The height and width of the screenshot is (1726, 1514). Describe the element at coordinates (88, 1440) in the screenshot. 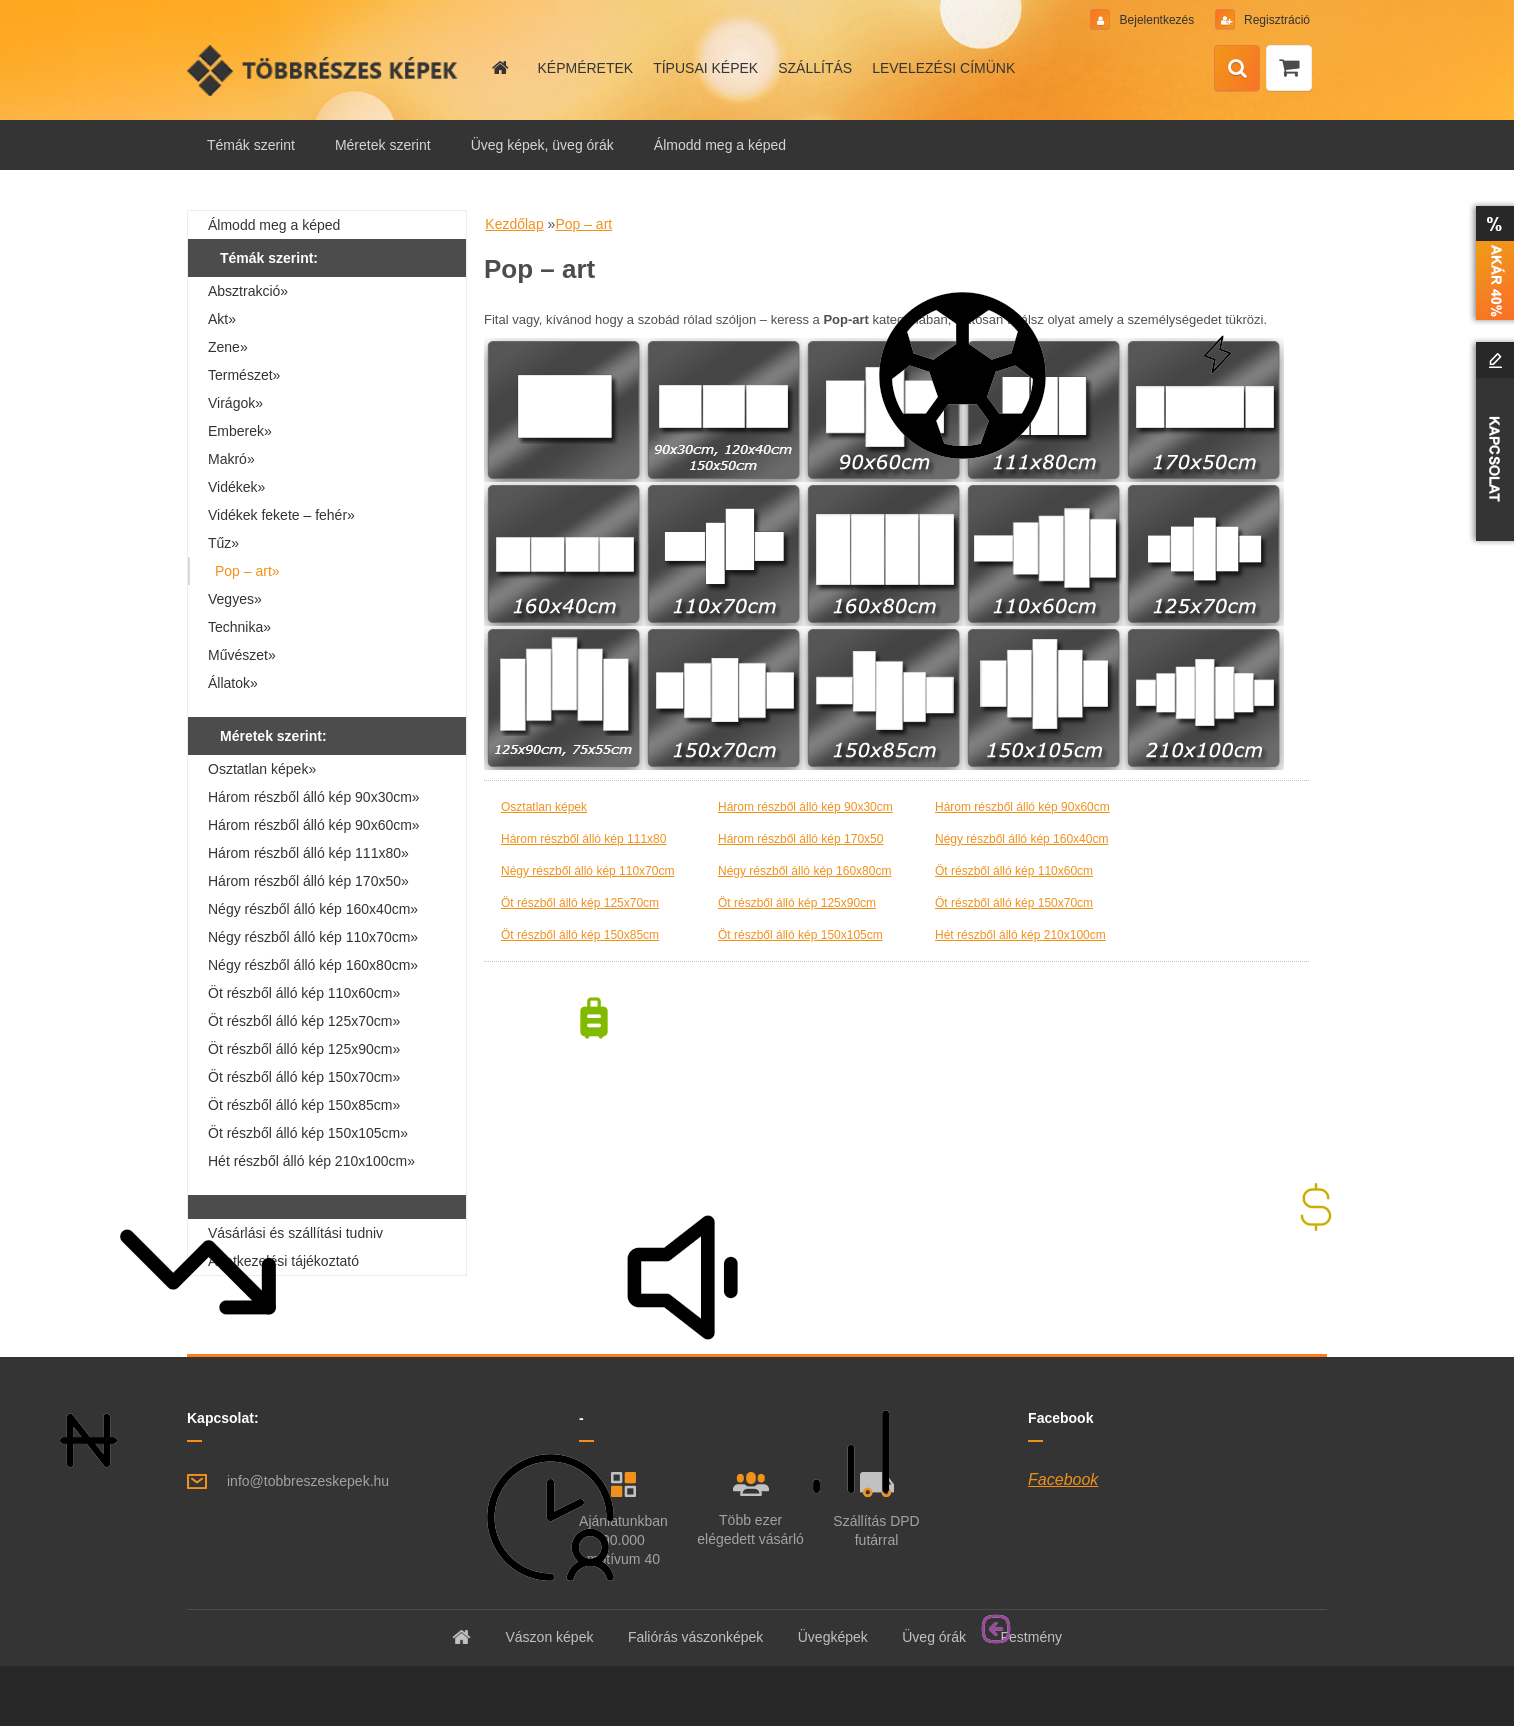

I see `nigerian naira currency symbol` at that location.